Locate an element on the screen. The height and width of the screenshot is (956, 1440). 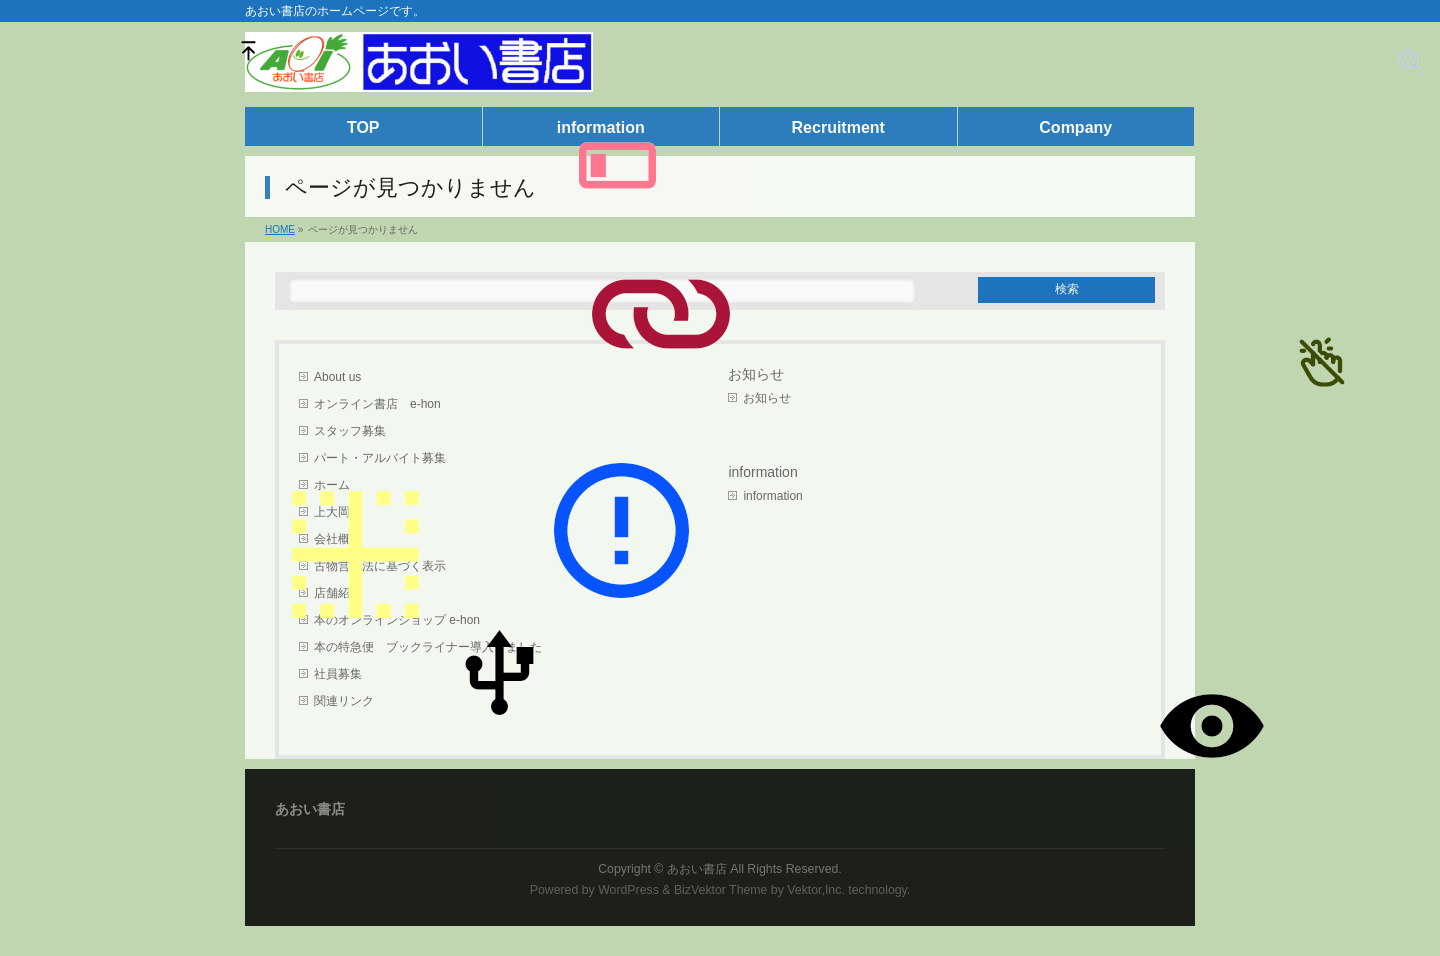
click or tap interaction disabled is located at coordinates (1322, 362).